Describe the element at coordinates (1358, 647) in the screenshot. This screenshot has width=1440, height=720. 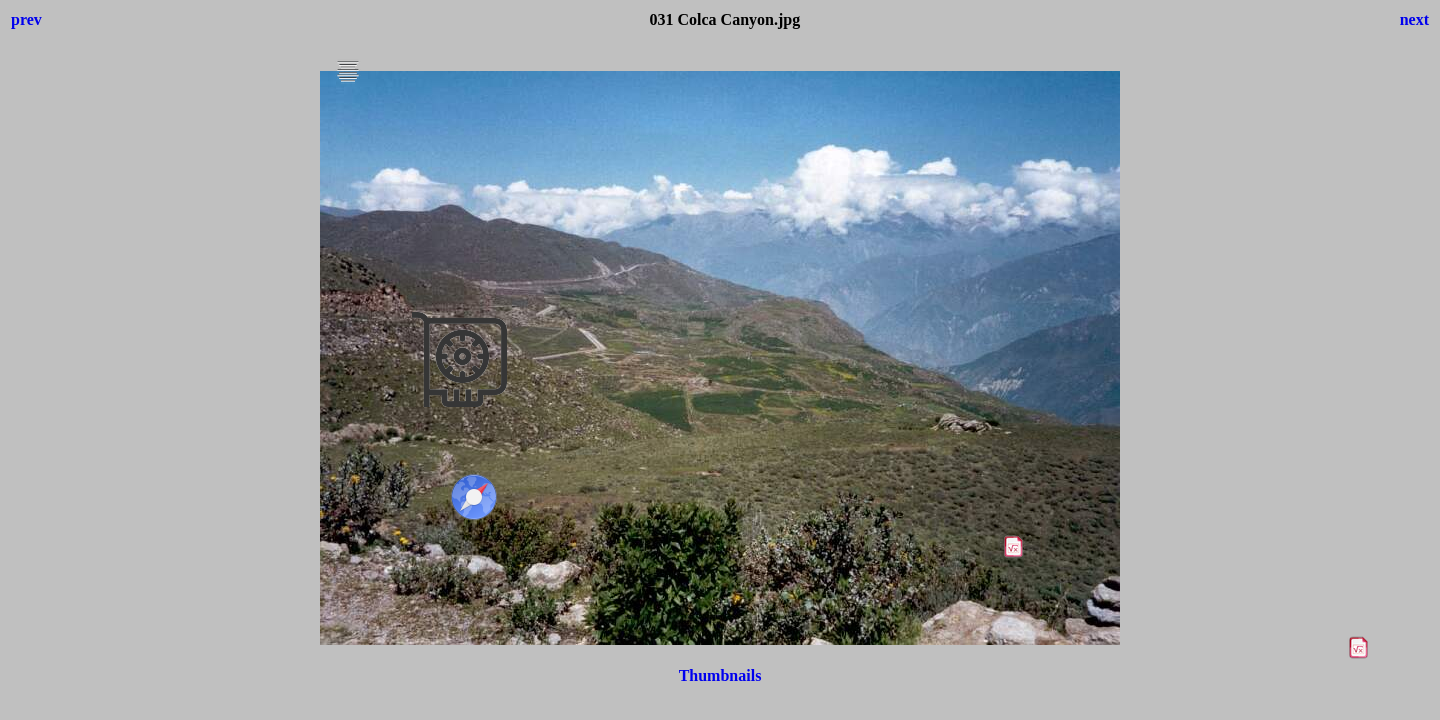
I see `open a formula template file` at that location.